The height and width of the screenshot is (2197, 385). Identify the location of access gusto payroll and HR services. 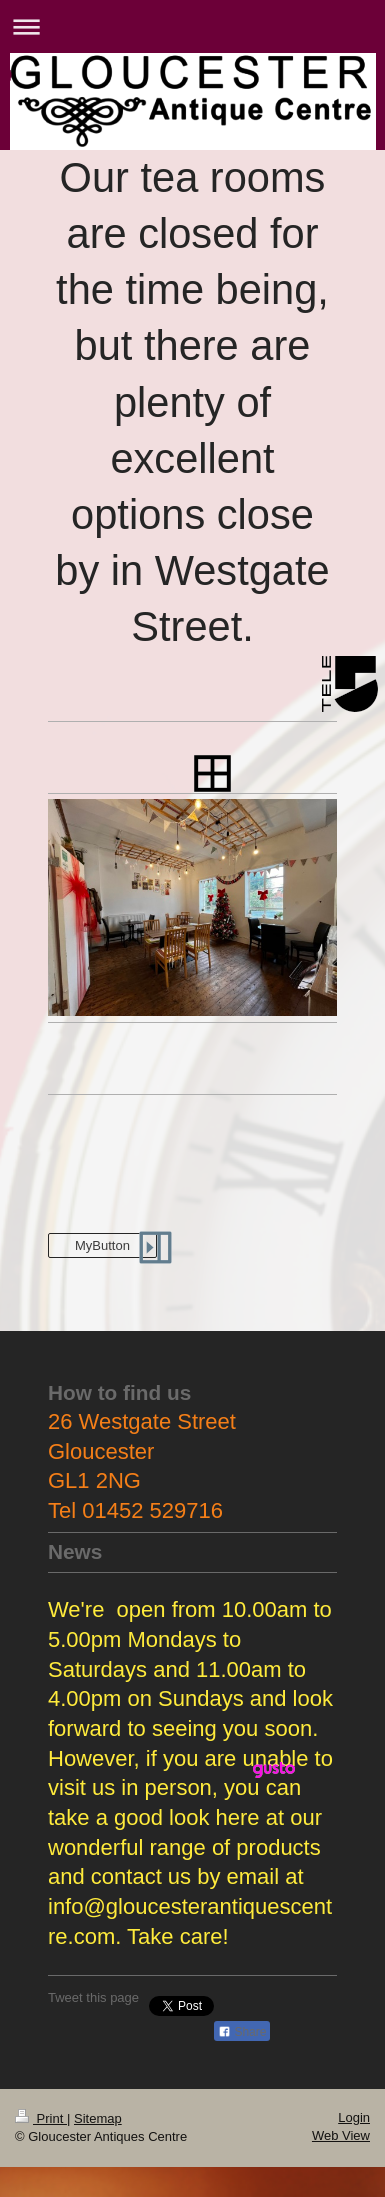
(274, 1770).